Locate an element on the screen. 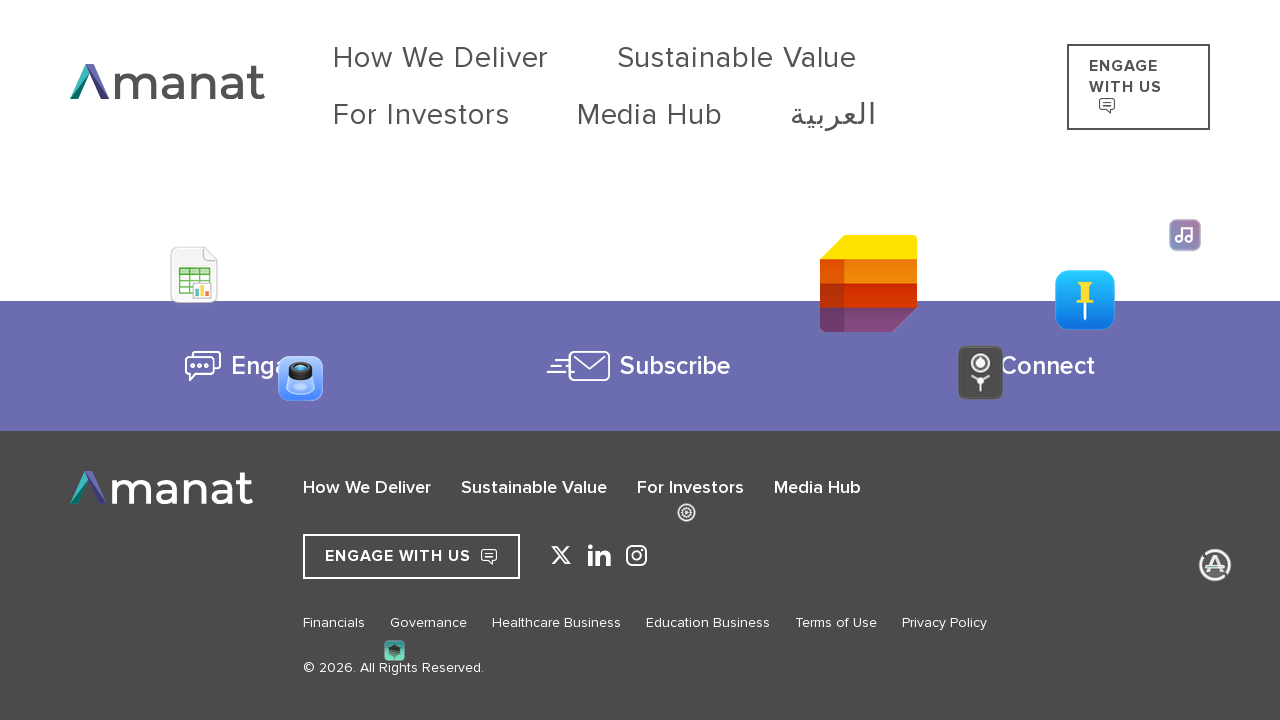 This screenshot has width=1280, height=720. launch gnome mines game is located at coordinates (394, 650).